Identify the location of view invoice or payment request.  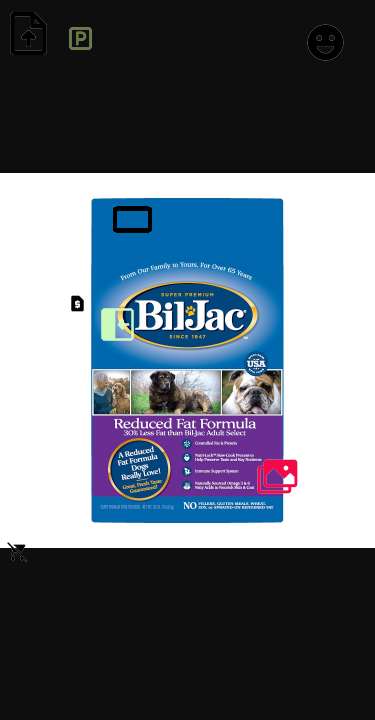
(77, 303).